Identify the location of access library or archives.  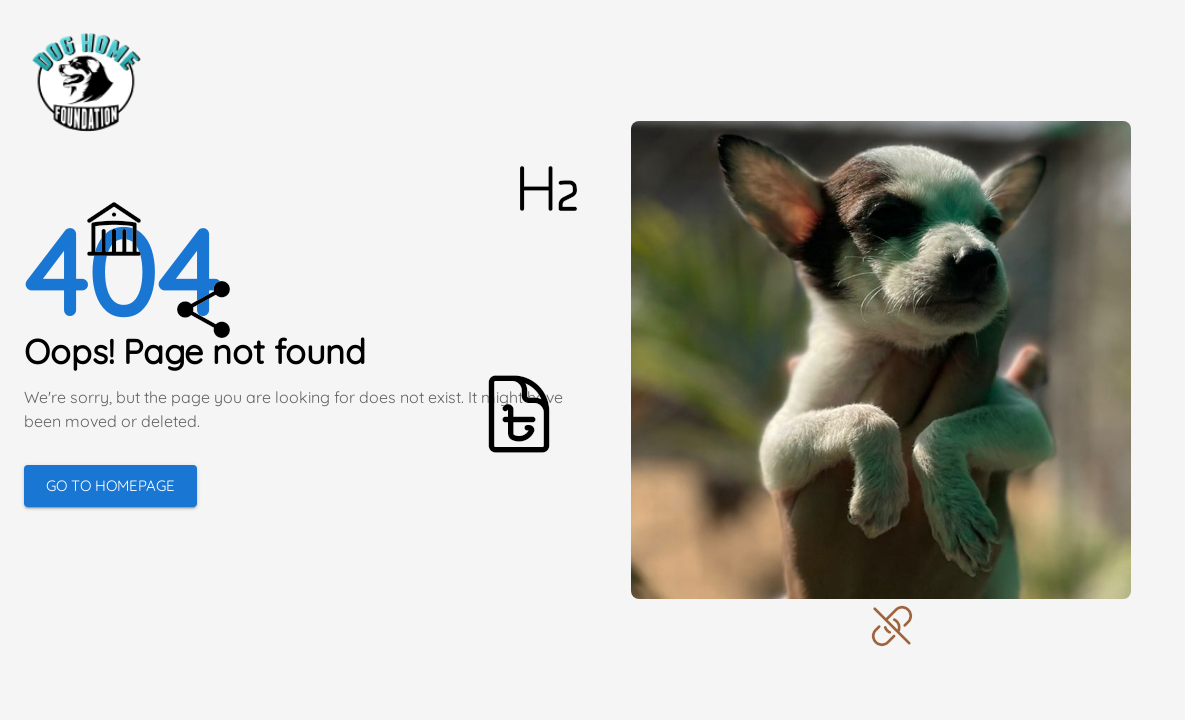
(114, 229).